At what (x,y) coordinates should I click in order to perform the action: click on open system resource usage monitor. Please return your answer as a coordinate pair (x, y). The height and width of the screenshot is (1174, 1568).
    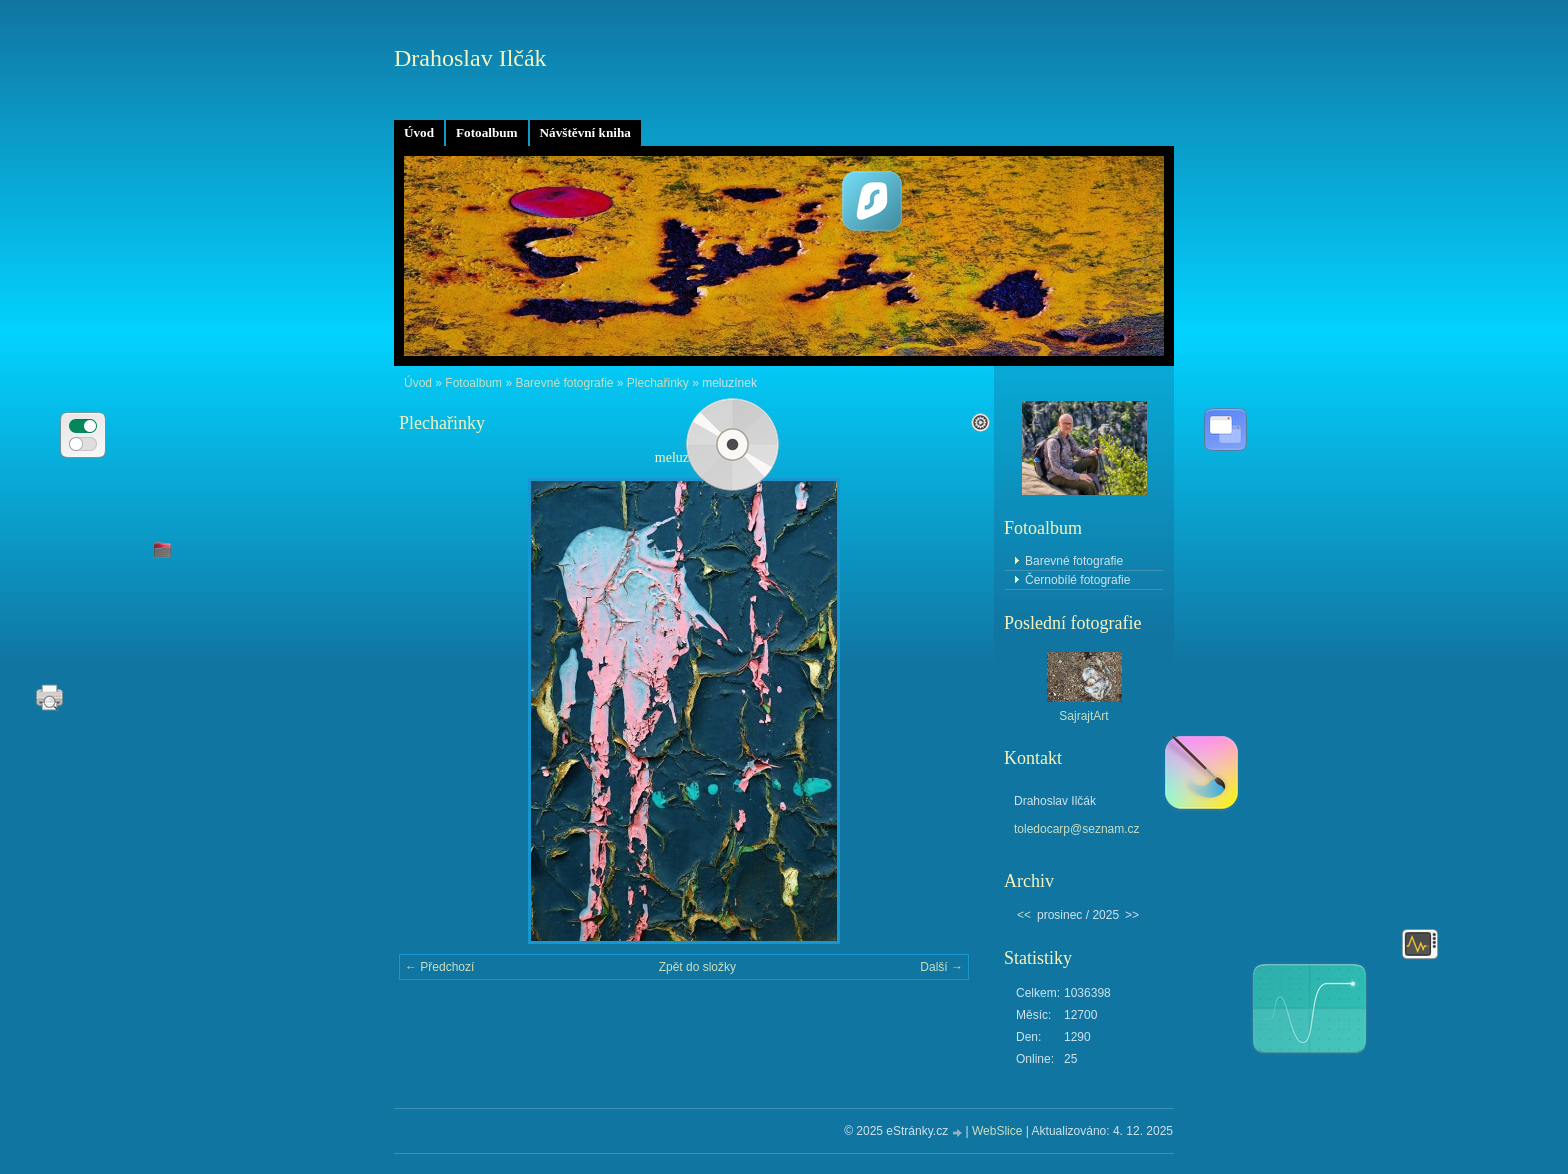
    Looking at the image, I should click on (1309, 1008).